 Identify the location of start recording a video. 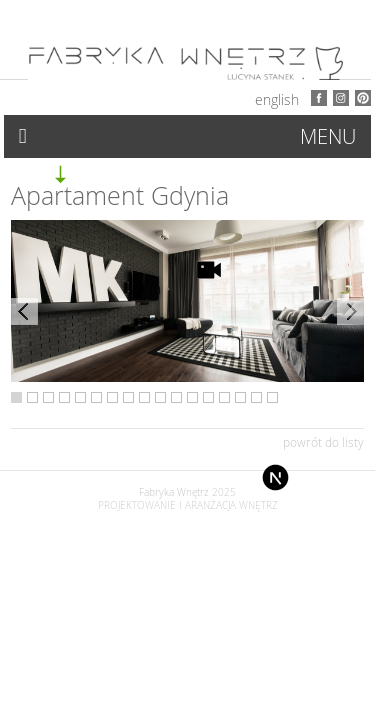
(209, 270).